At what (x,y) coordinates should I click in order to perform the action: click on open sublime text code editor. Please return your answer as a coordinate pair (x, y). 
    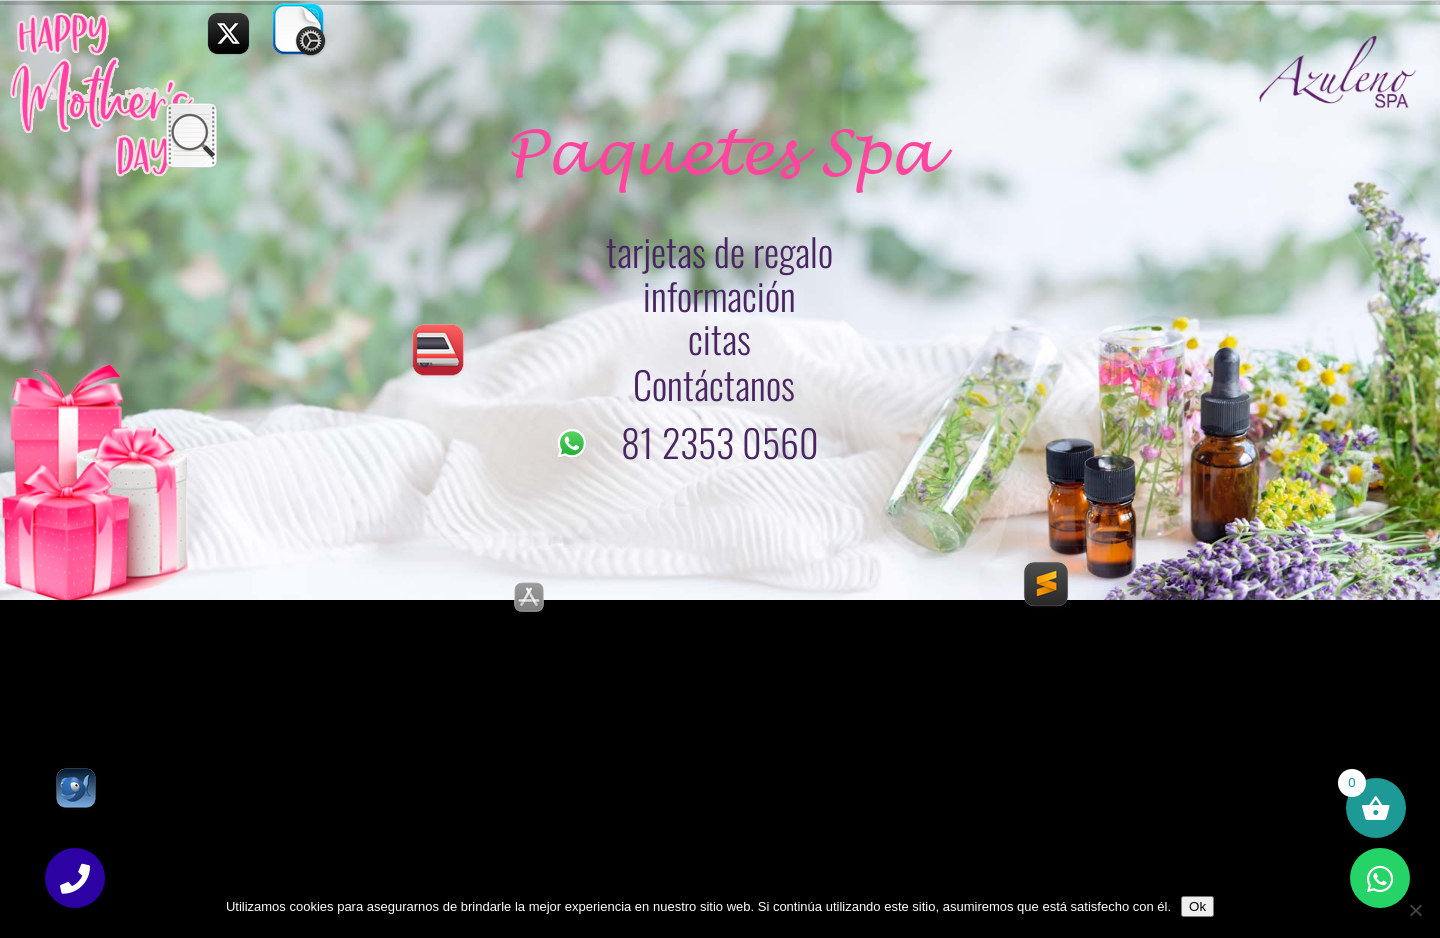
    Looking at the image, I should click on (1046, 584).